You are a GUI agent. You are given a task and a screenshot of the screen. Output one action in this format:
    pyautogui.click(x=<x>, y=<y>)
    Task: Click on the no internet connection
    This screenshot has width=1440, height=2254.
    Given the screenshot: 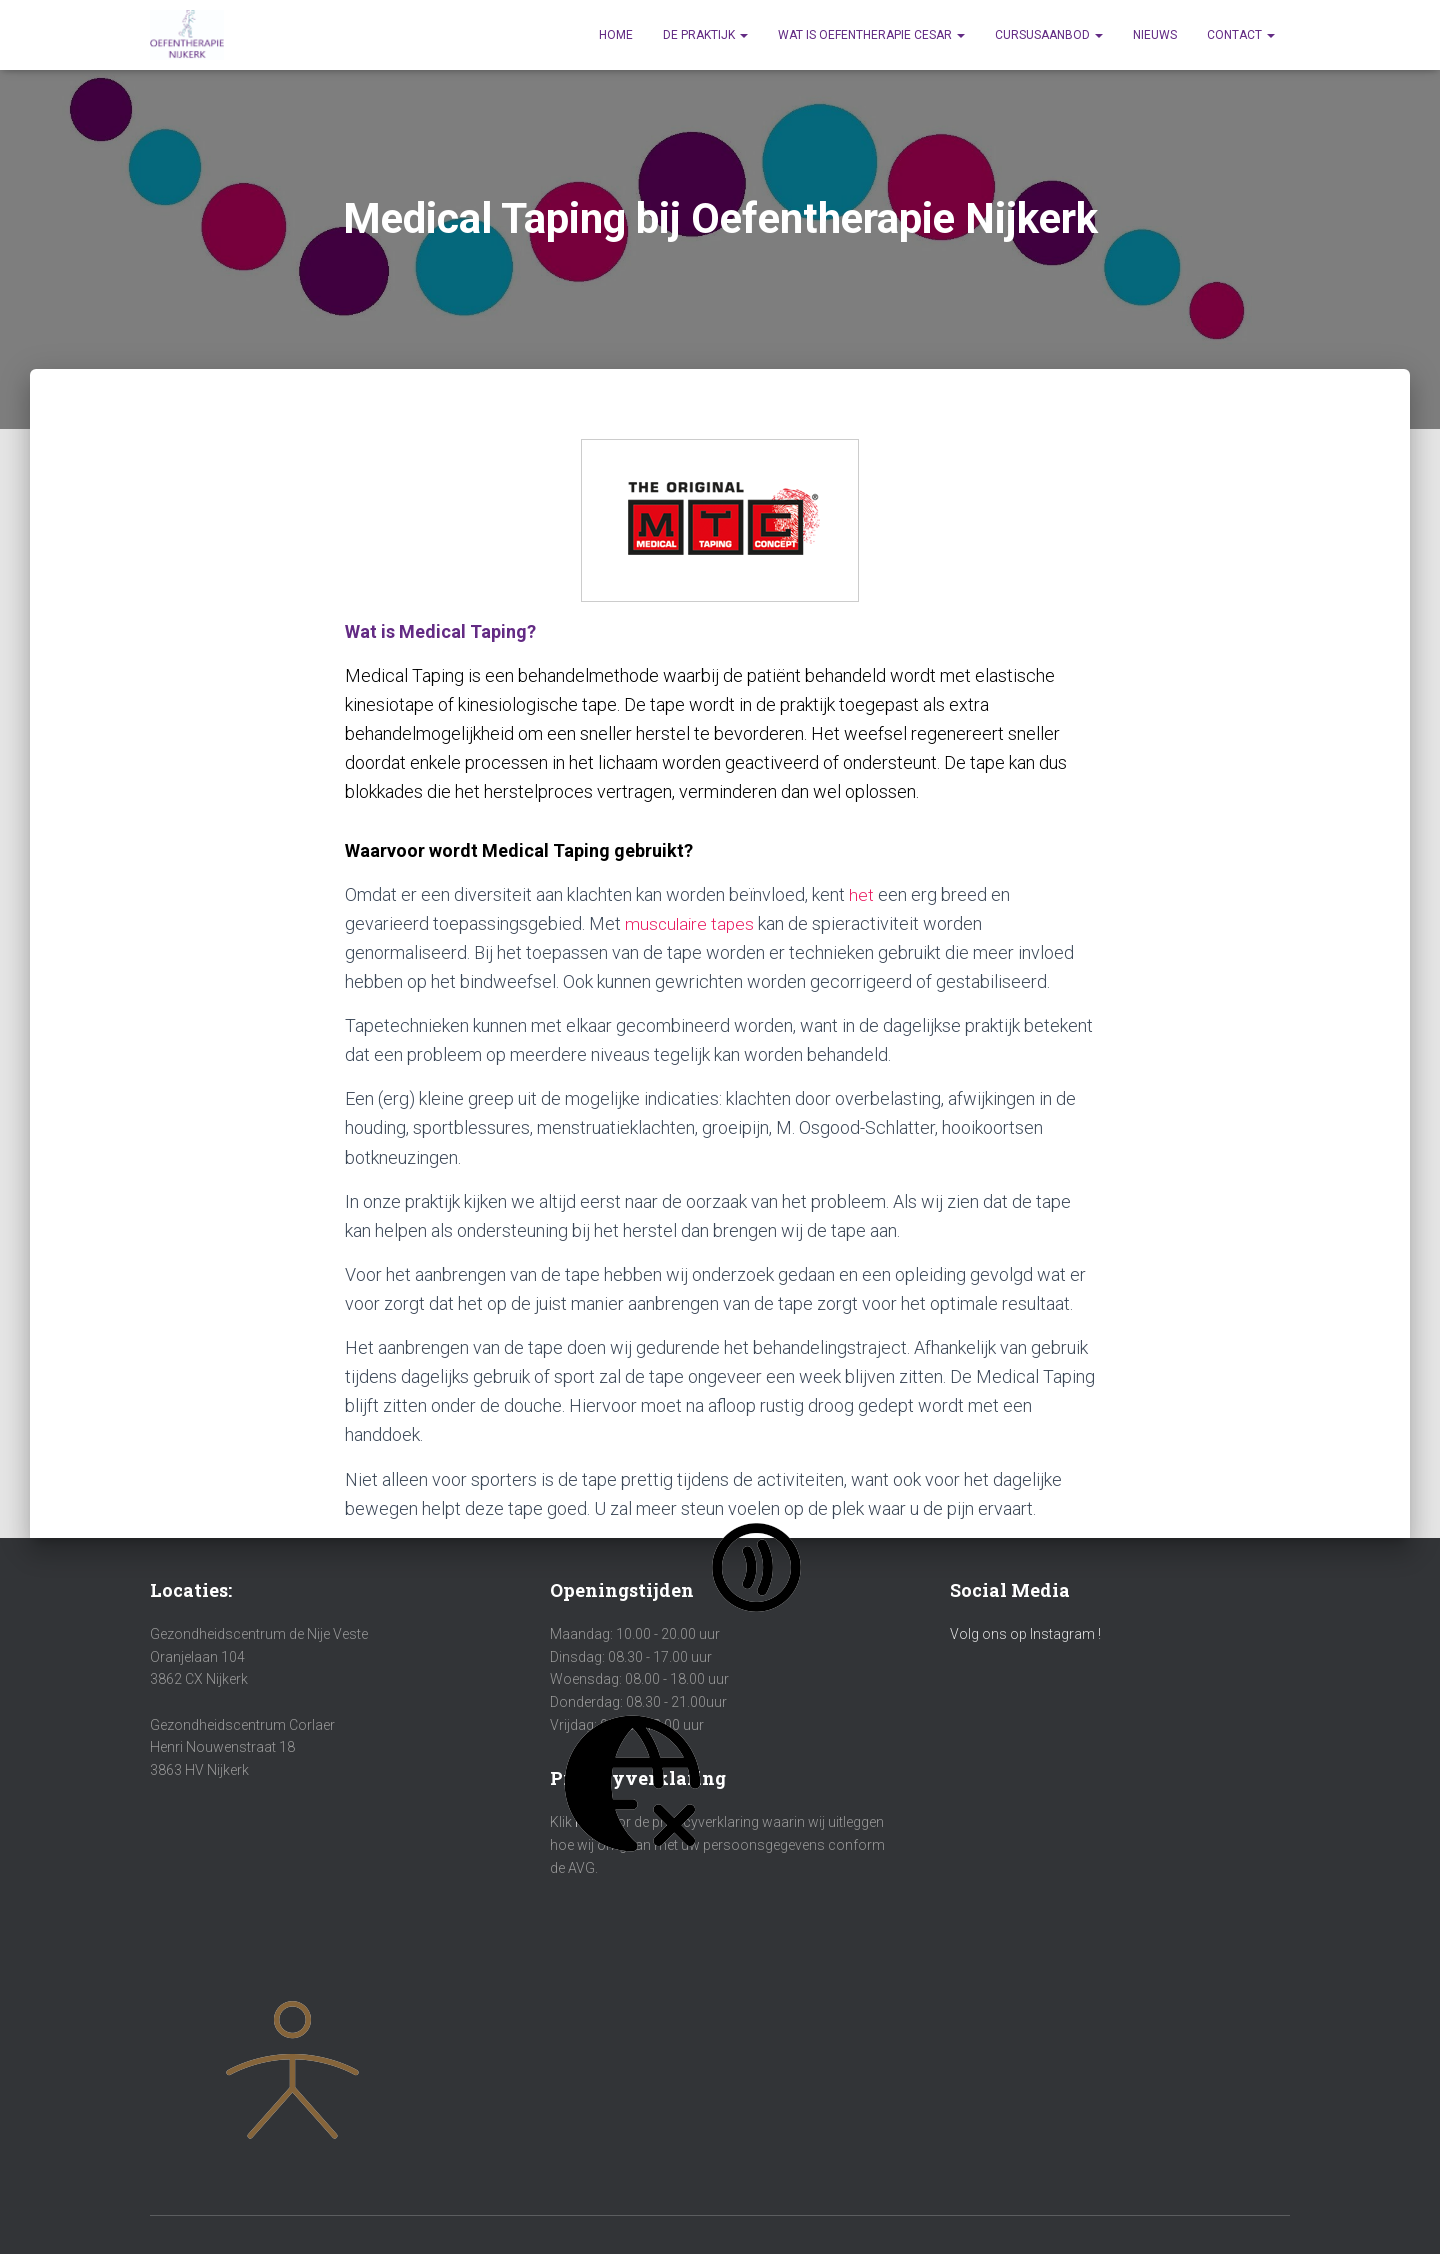 What is the action you would take?
    pyautogui.click(x=632, y=1783)
    